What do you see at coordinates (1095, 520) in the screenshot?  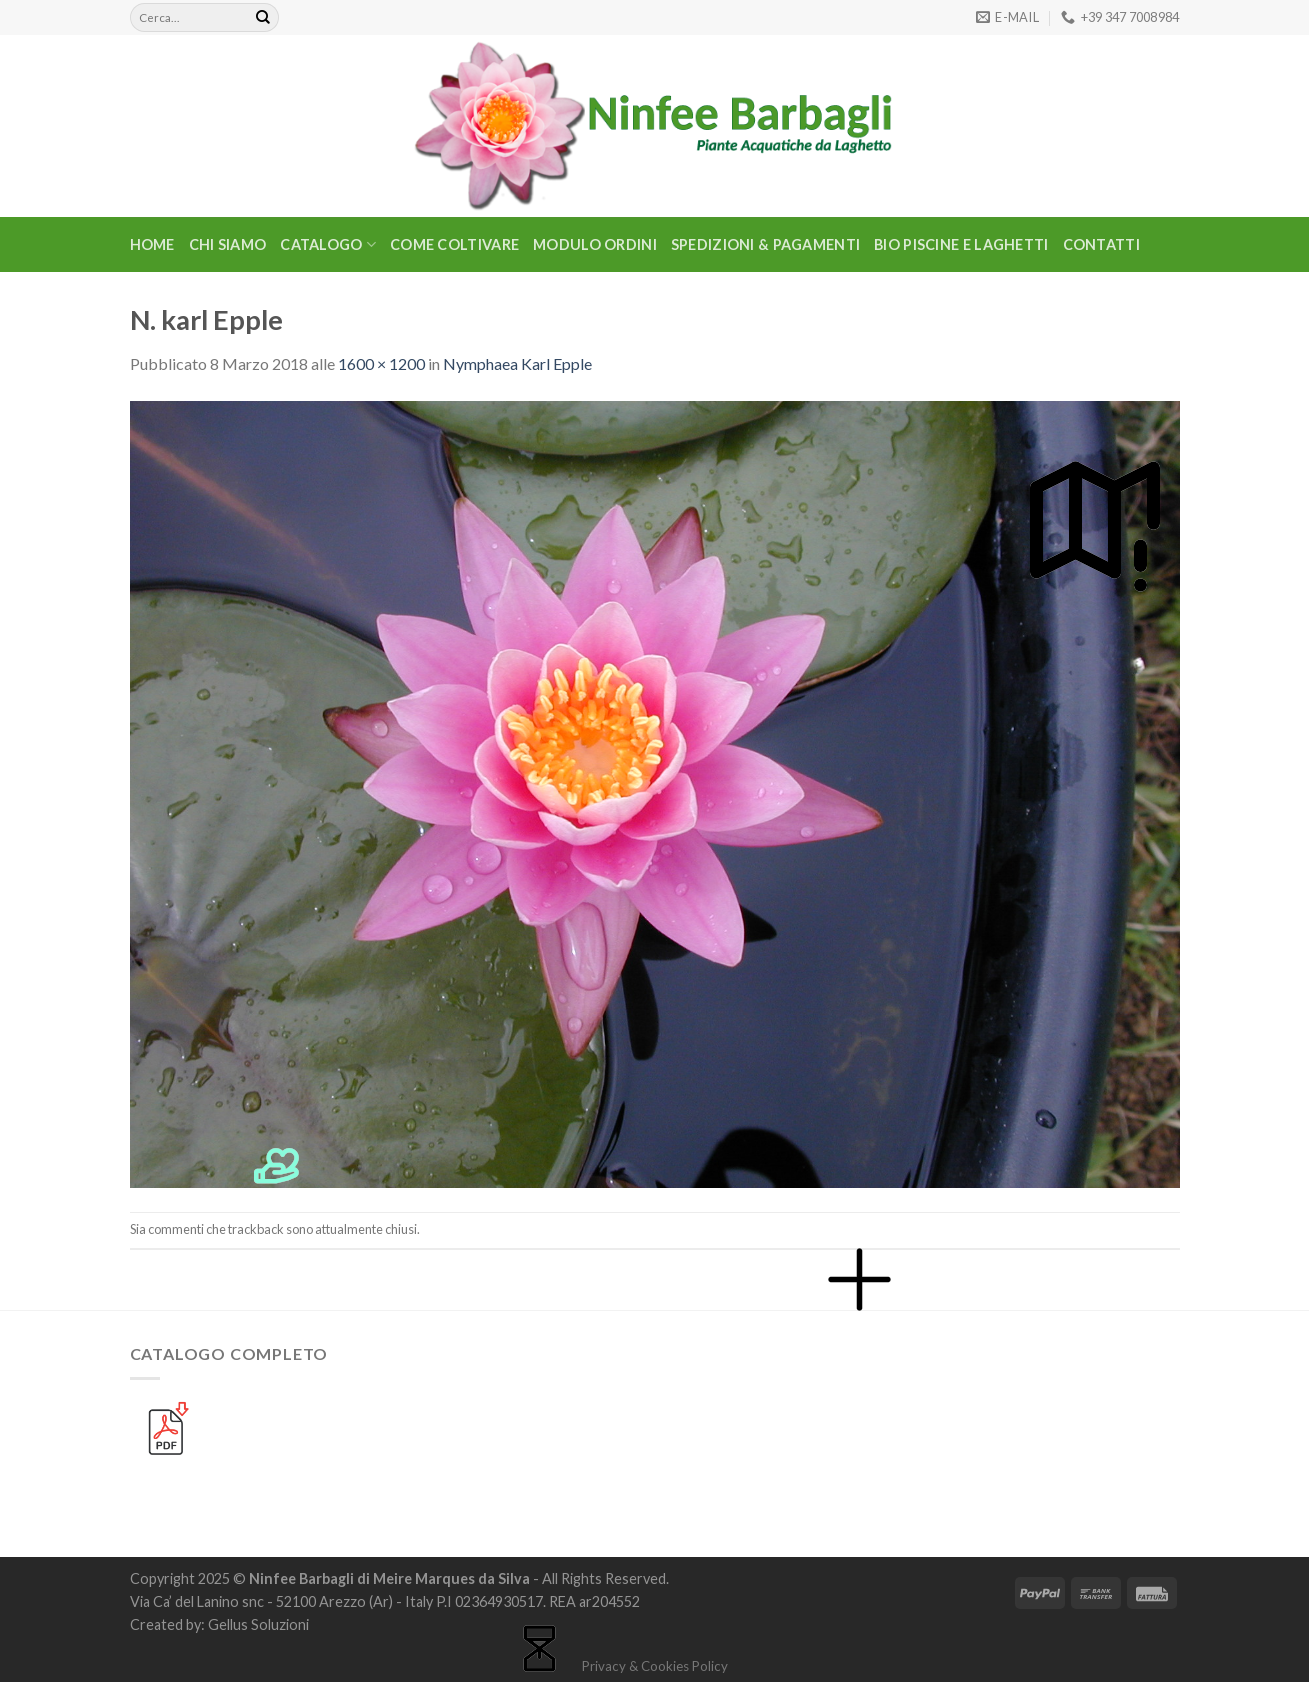 I see `map error or issue detected` at bounding box center [1095, 520].